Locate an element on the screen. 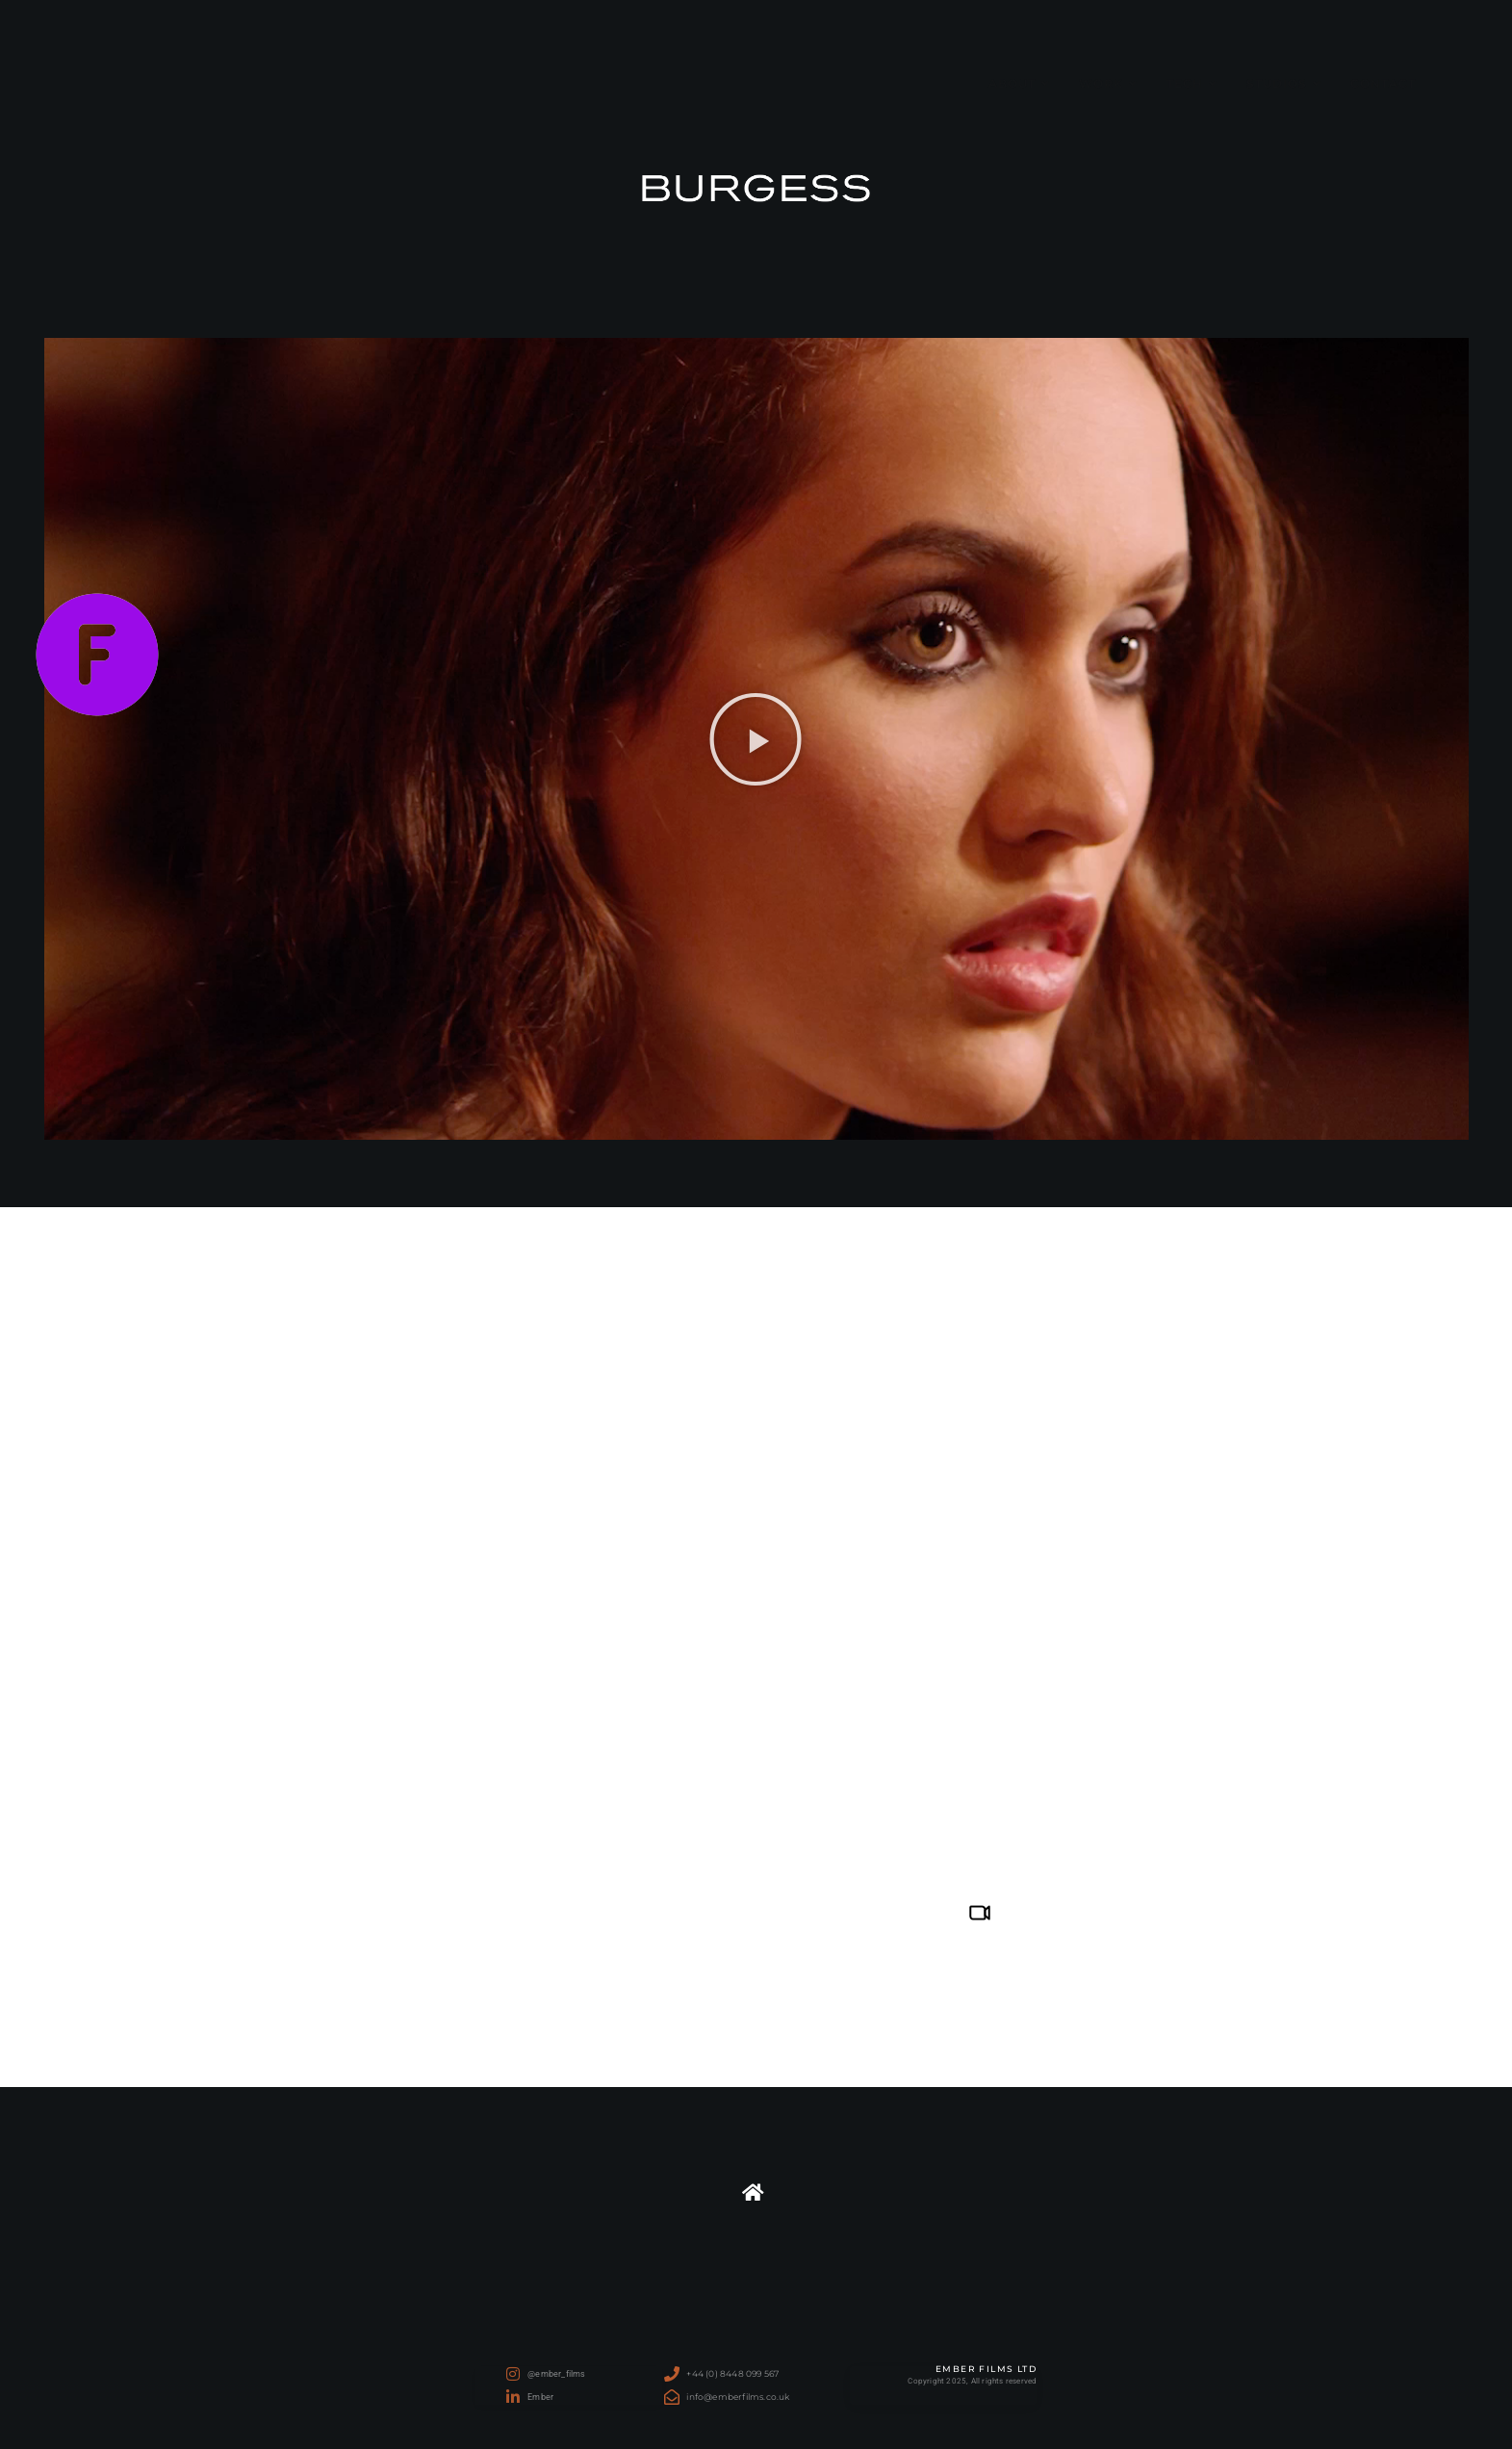 The image size is (1512, 2449). facebook app or social media shortcut is located at coordinates (97, 655).